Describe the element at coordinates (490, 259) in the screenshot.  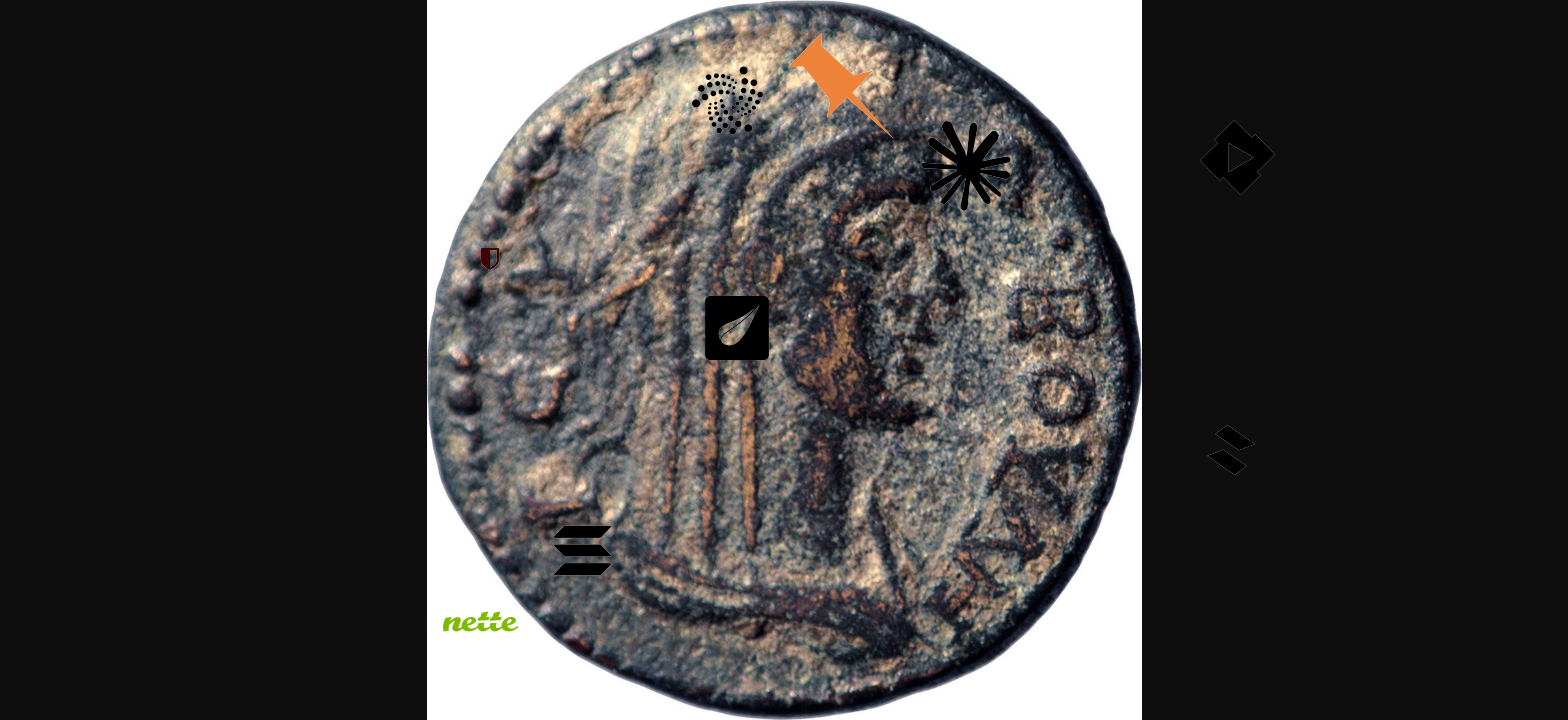
I see `open bitwarden password manager` at that location.